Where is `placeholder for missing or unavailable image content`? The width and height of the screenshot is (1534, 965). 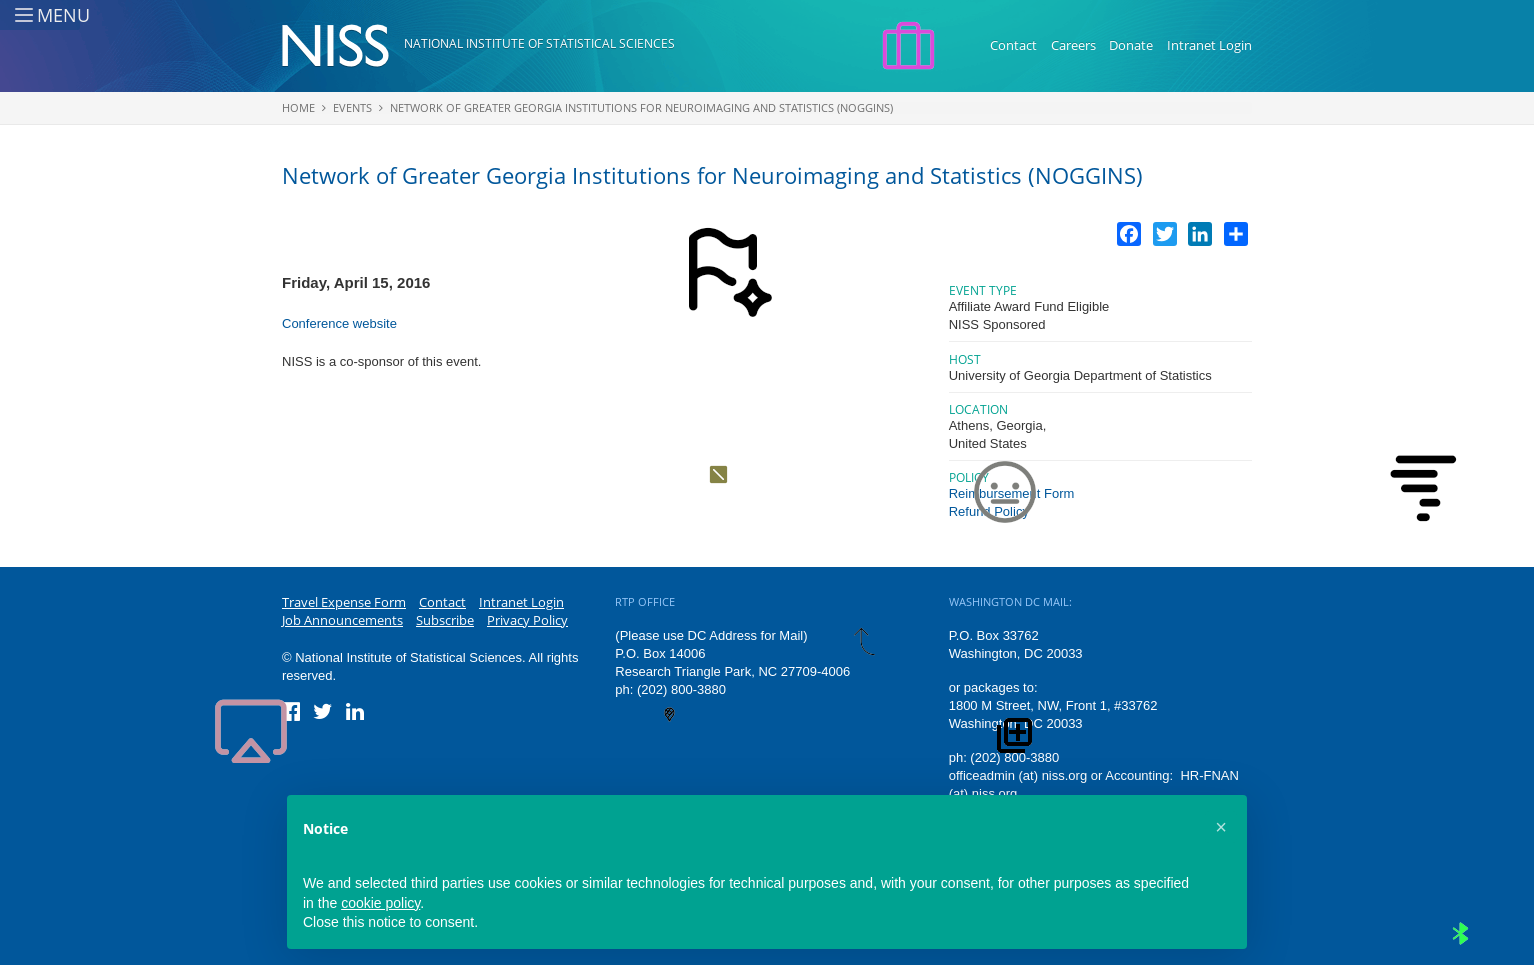 placeholder for missing or unavailable image content is located at coordinates (718, 474).